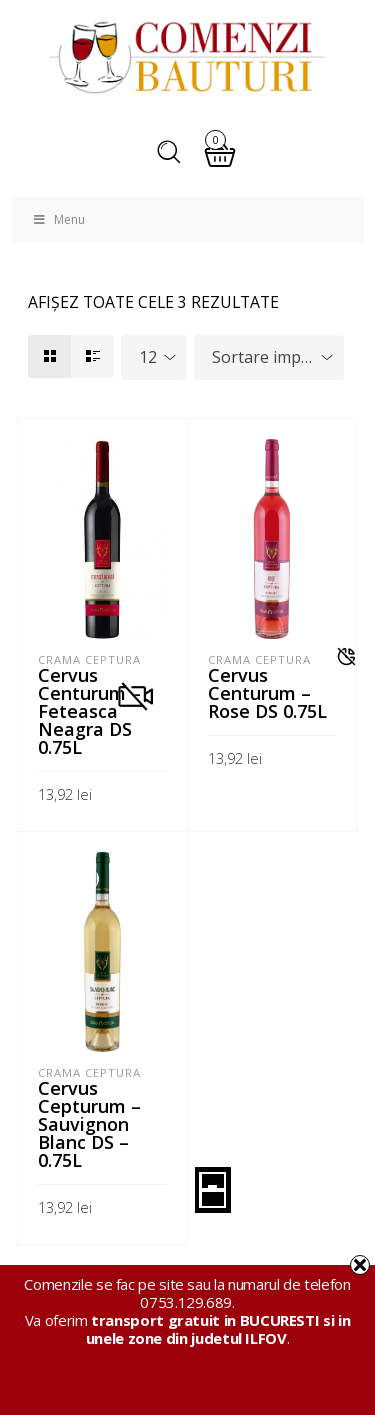 The height and width of the screenshot is (1415, 375). I want to click on window sensor status for smart home, so click(213, 1190).